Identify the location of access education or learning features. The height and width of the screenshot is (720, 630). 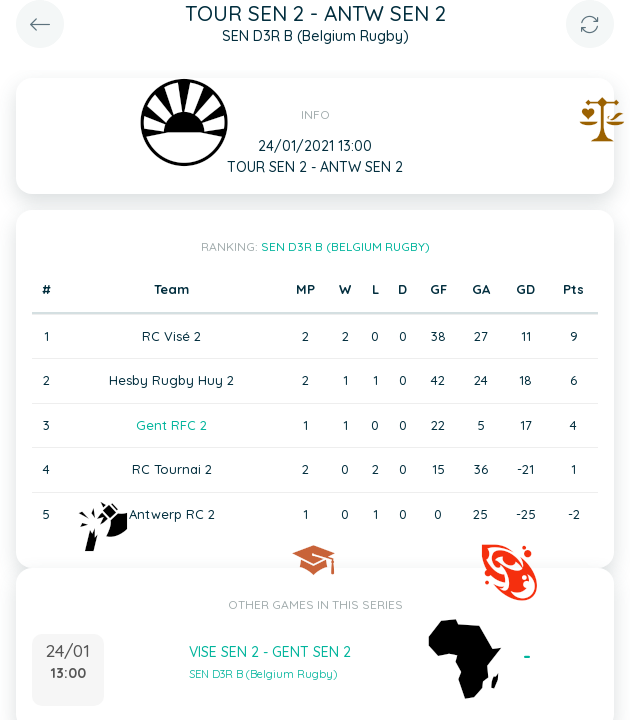
(313, 560).